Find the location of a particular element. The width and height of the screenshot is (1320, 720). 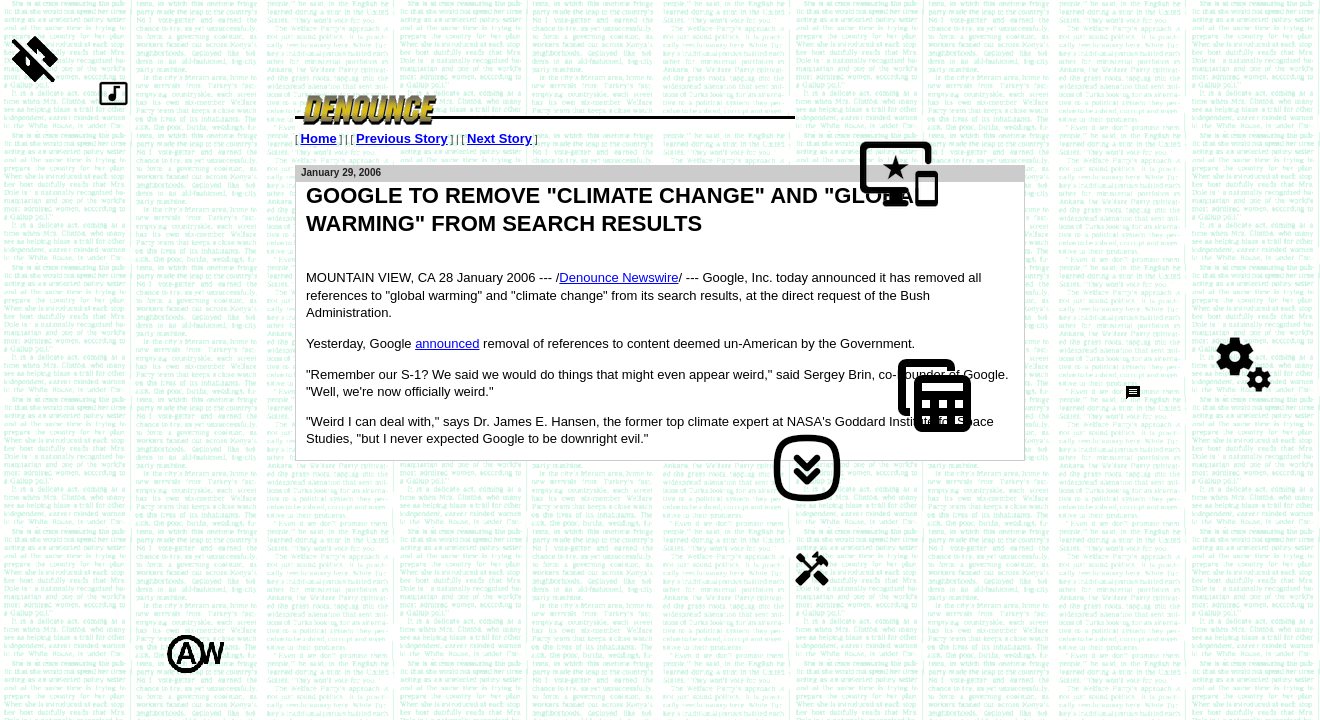

expand content or show more items below is located at coordinates (807, 468).